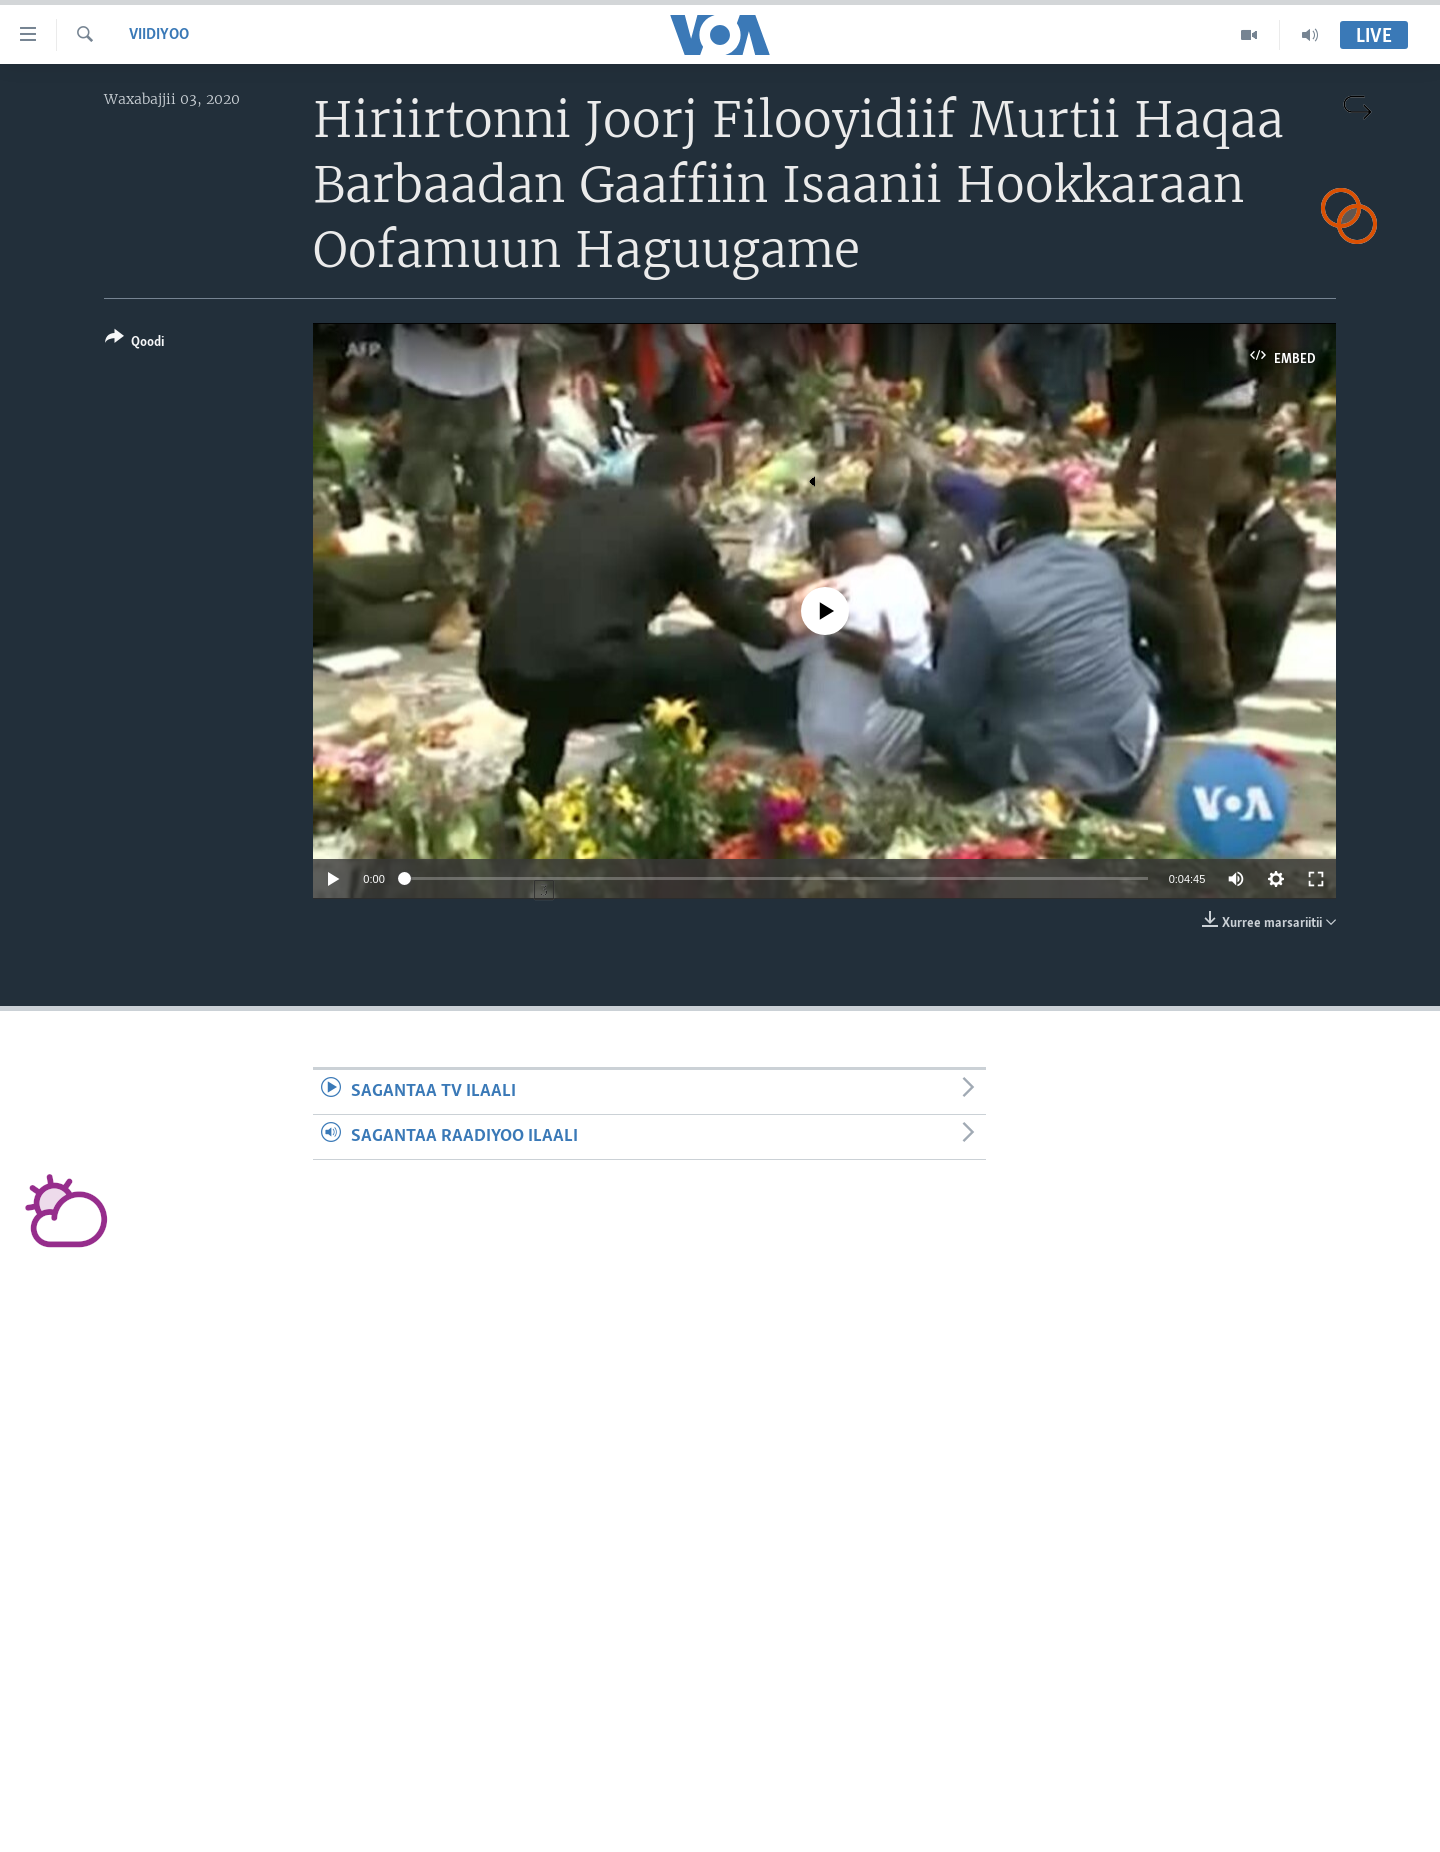 The height and width of the screenshot is (1852, 1440). Describe the element at coordinates (544, 890) in the screenshot. I see `indicates step 3 in a multi-step process` at that location.